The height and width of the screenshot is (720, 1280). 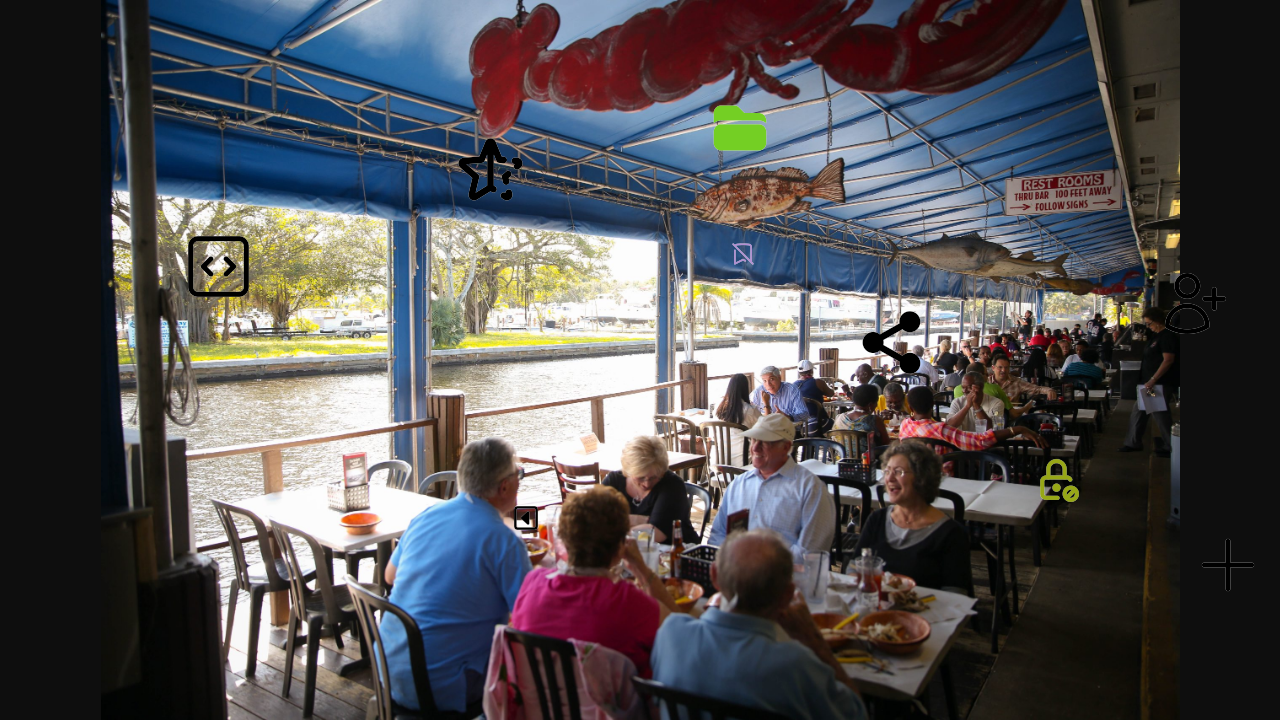 What do you see at coordinates (891, 342) in the screenshot?
I see `share content to social media` at bounding box center [891, 342].